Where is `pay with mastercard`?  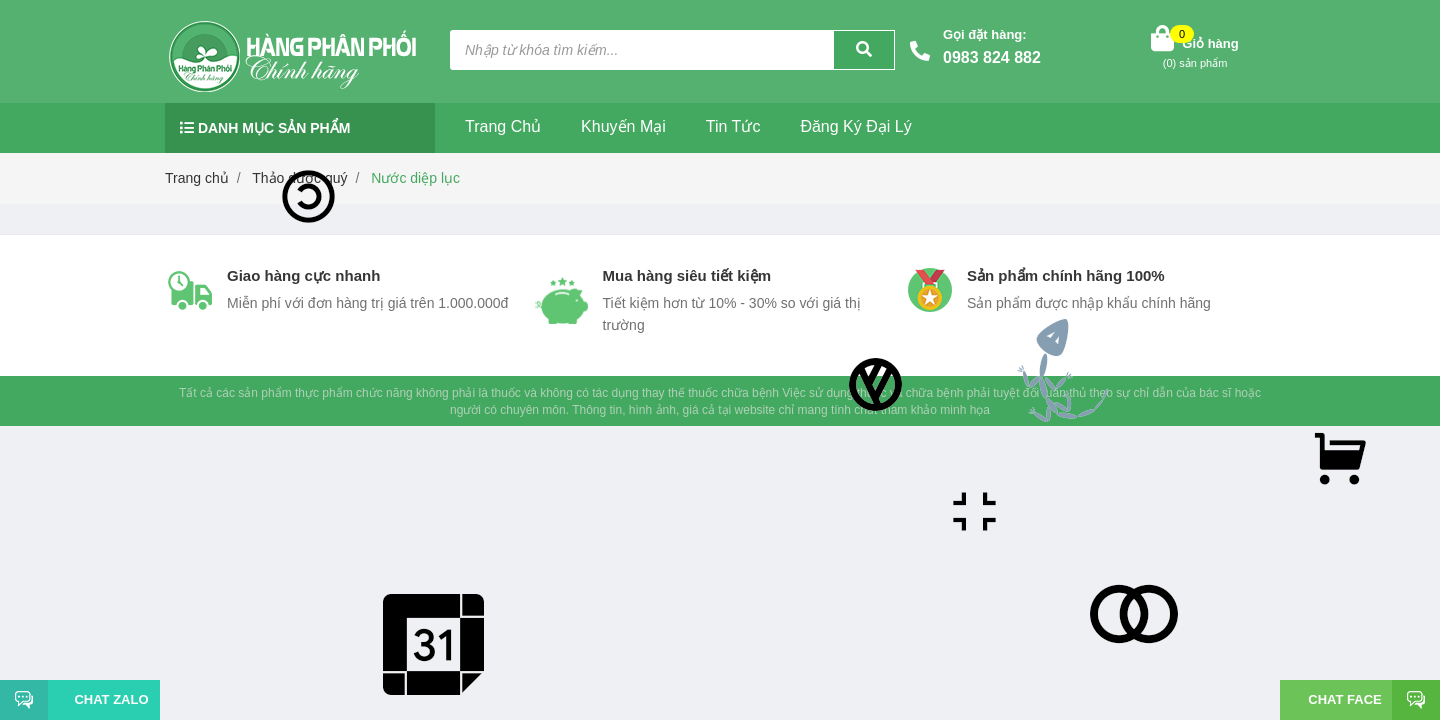 pay with mastercard is located at coordinates (1134, 614).